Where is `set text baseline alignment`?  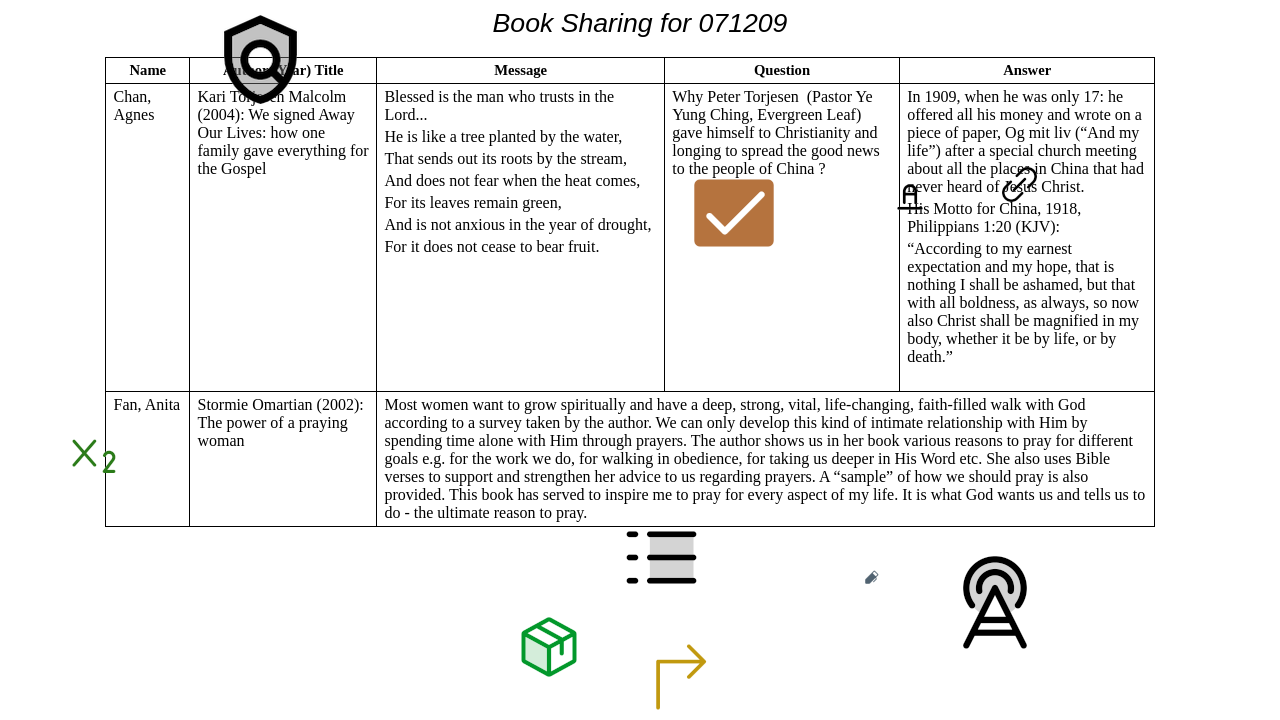 set text baseline alignment is located at coordinates (910, 197).